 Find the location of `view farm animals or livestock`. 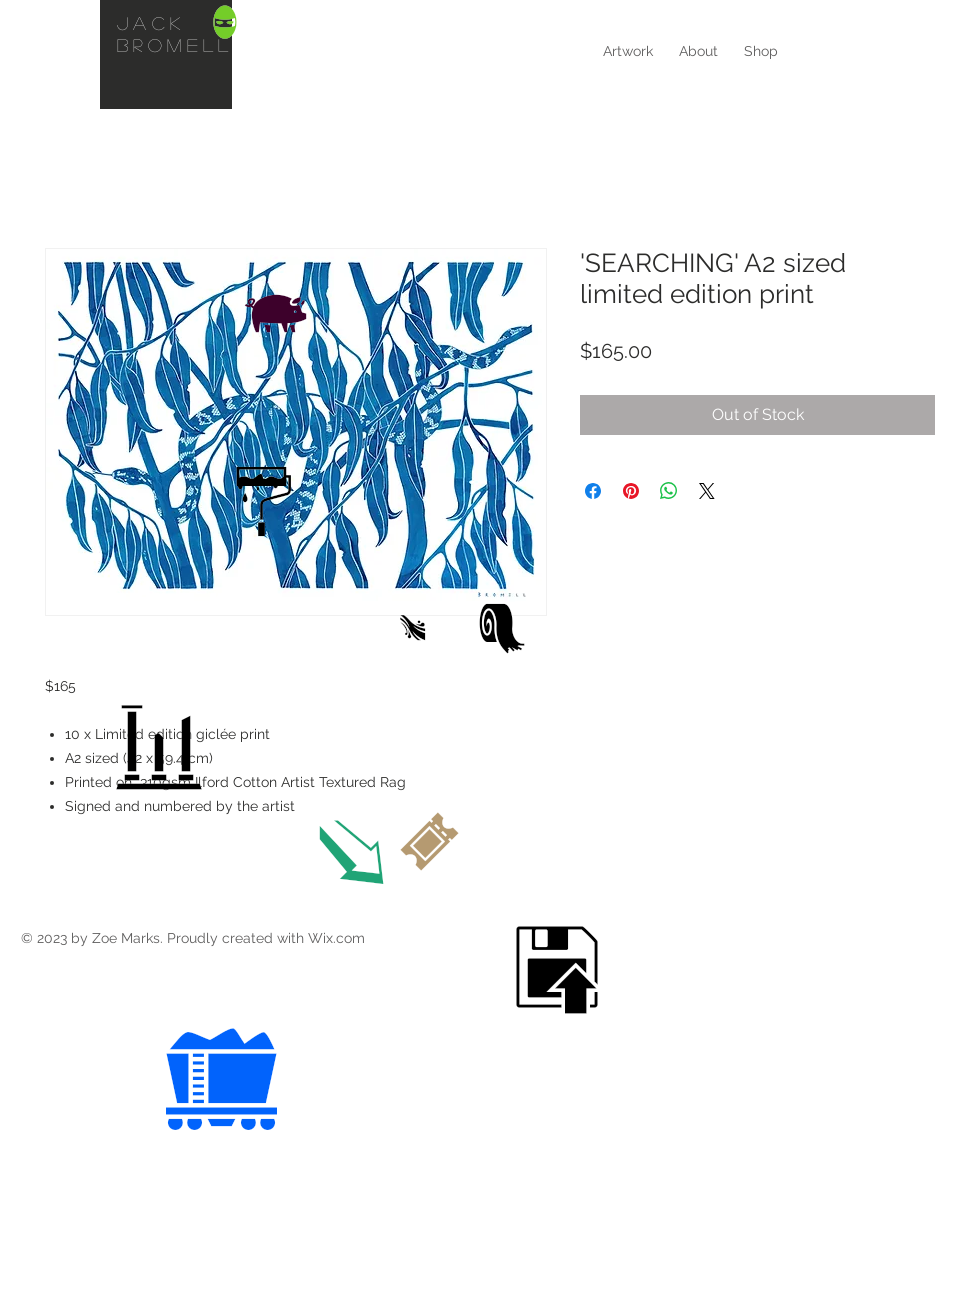

view farm animals or livestock is located at coordinates (275, 313).